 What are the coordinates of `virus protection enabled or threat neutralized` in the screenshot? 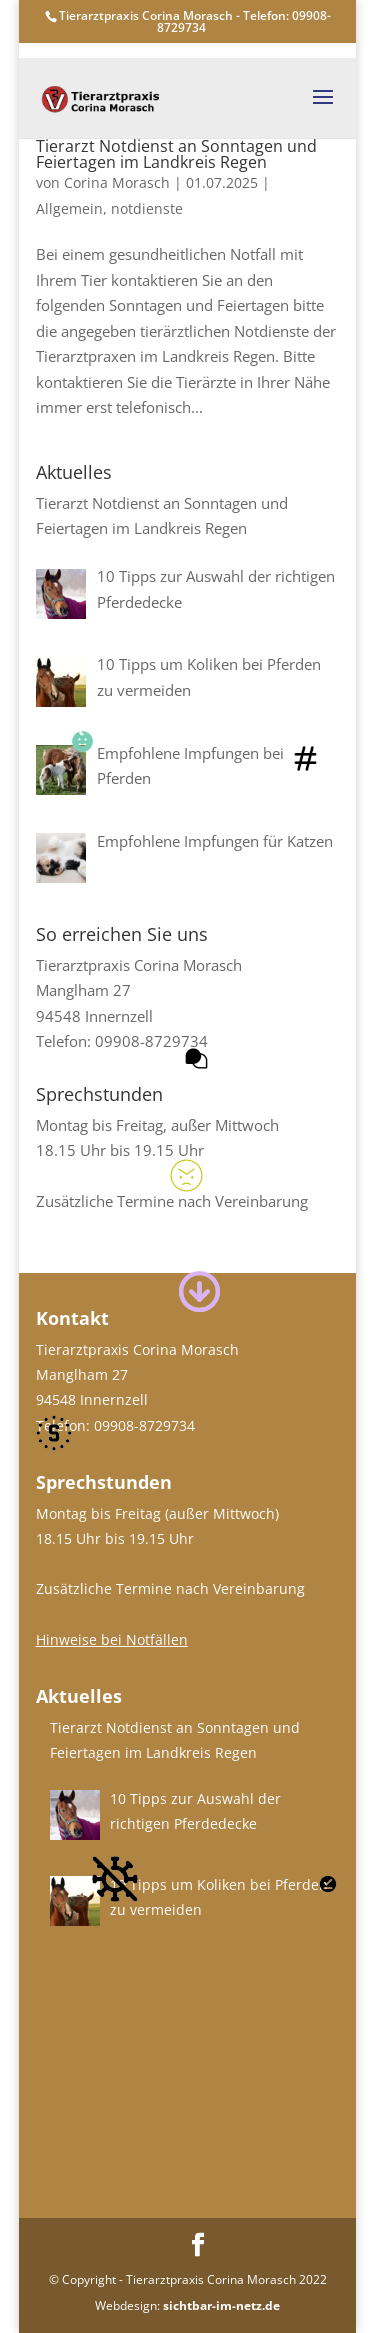 It's located at (115, 1879).